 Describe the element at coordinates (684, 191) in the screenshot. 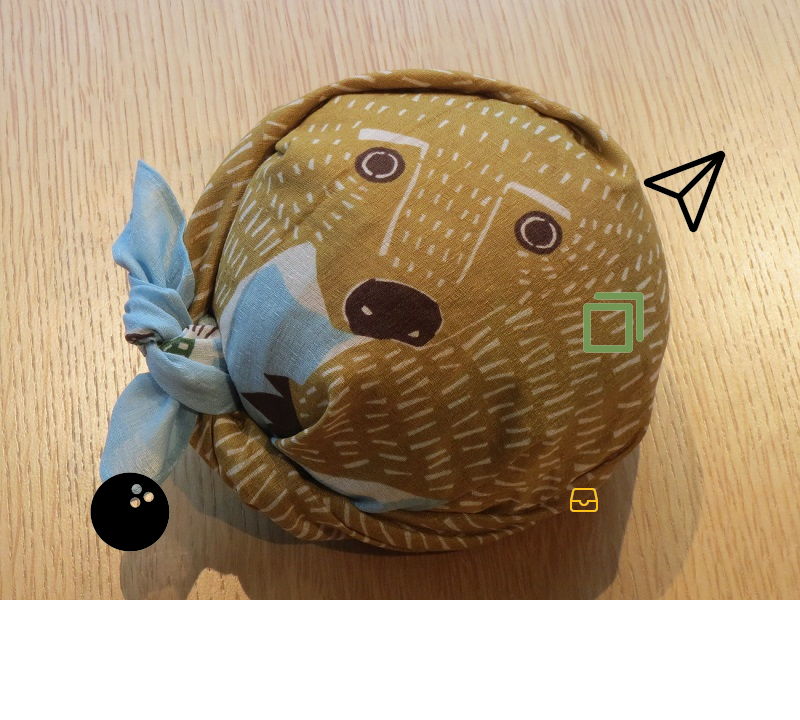

I see `send a message` at that location.